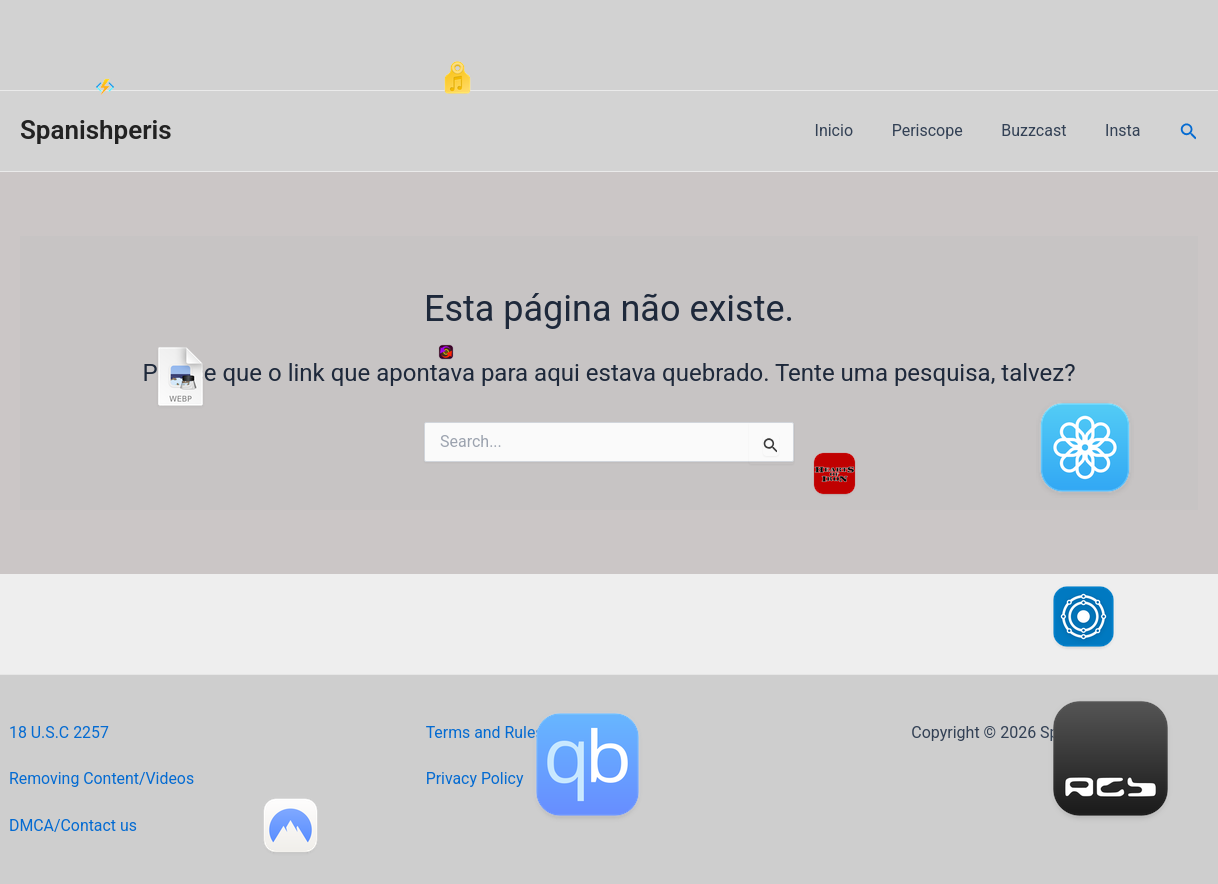 This screenshot has height=884, width=1218. I want to click on open gabutdm download manager app, so click(446, 352).